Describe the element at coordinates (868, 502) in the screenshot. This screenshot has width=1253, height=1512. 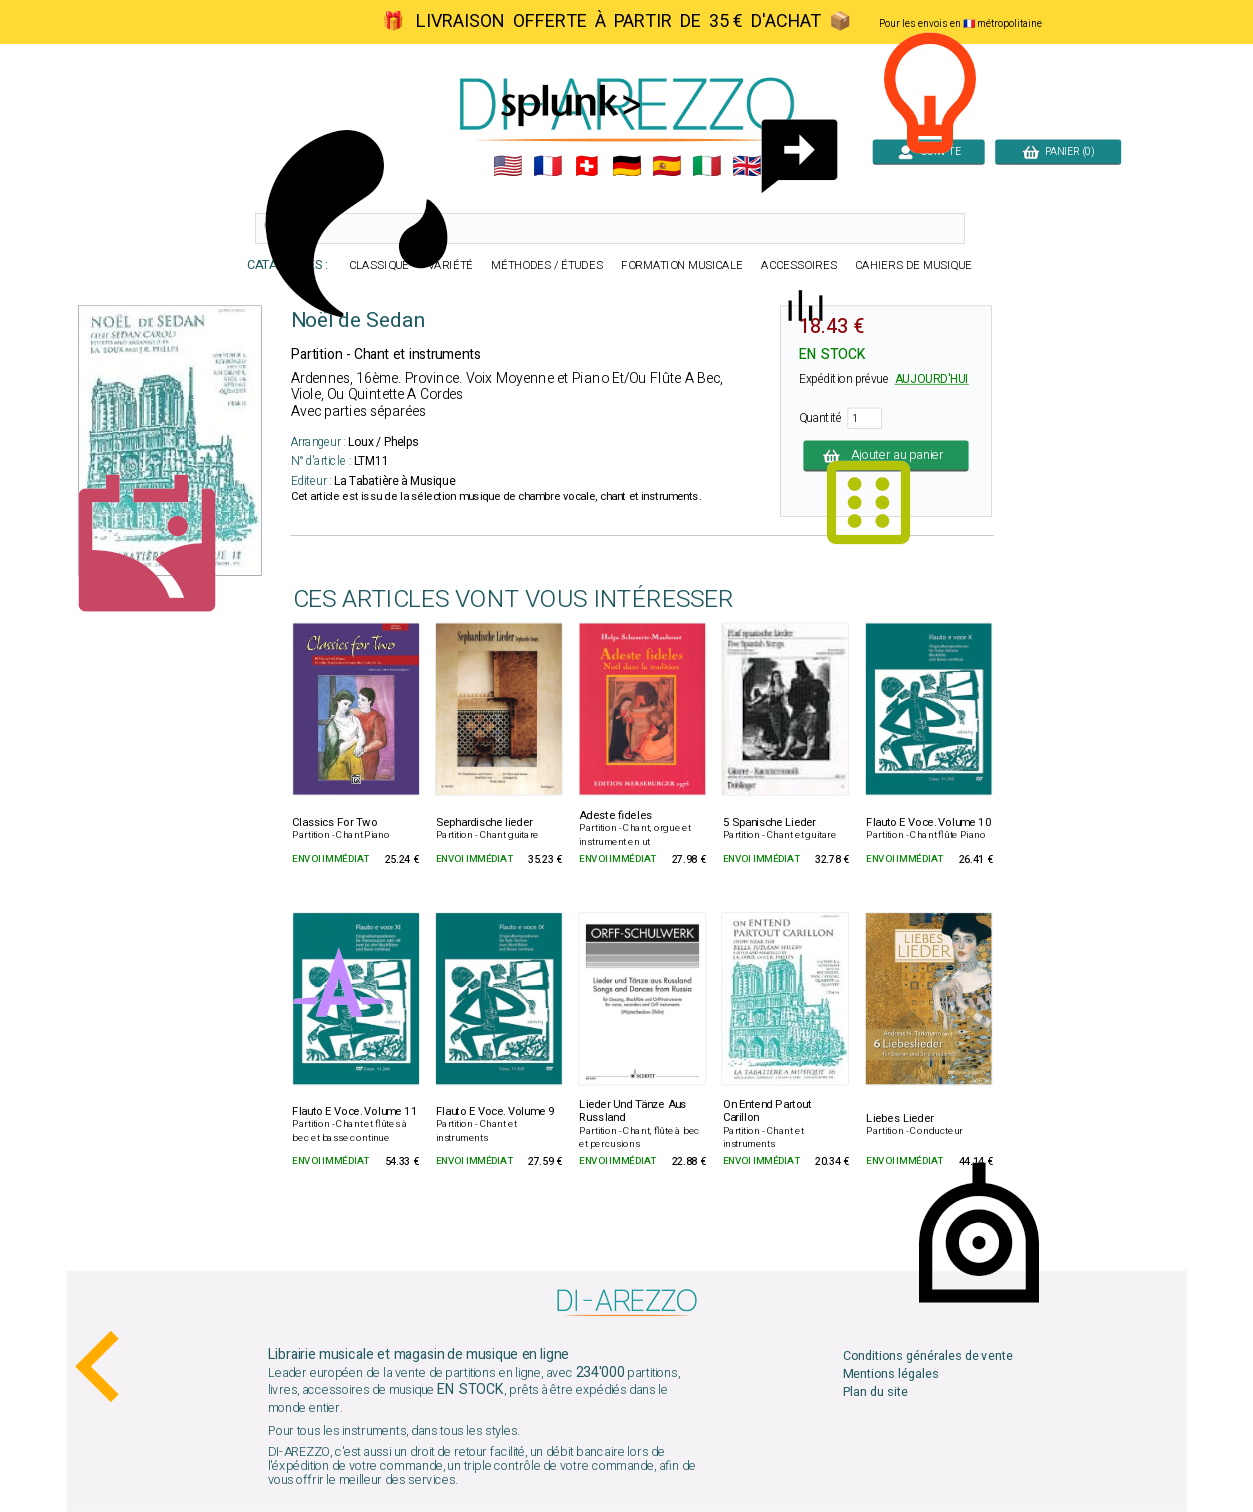
I see `indicates a dice roll result of six` at that location.